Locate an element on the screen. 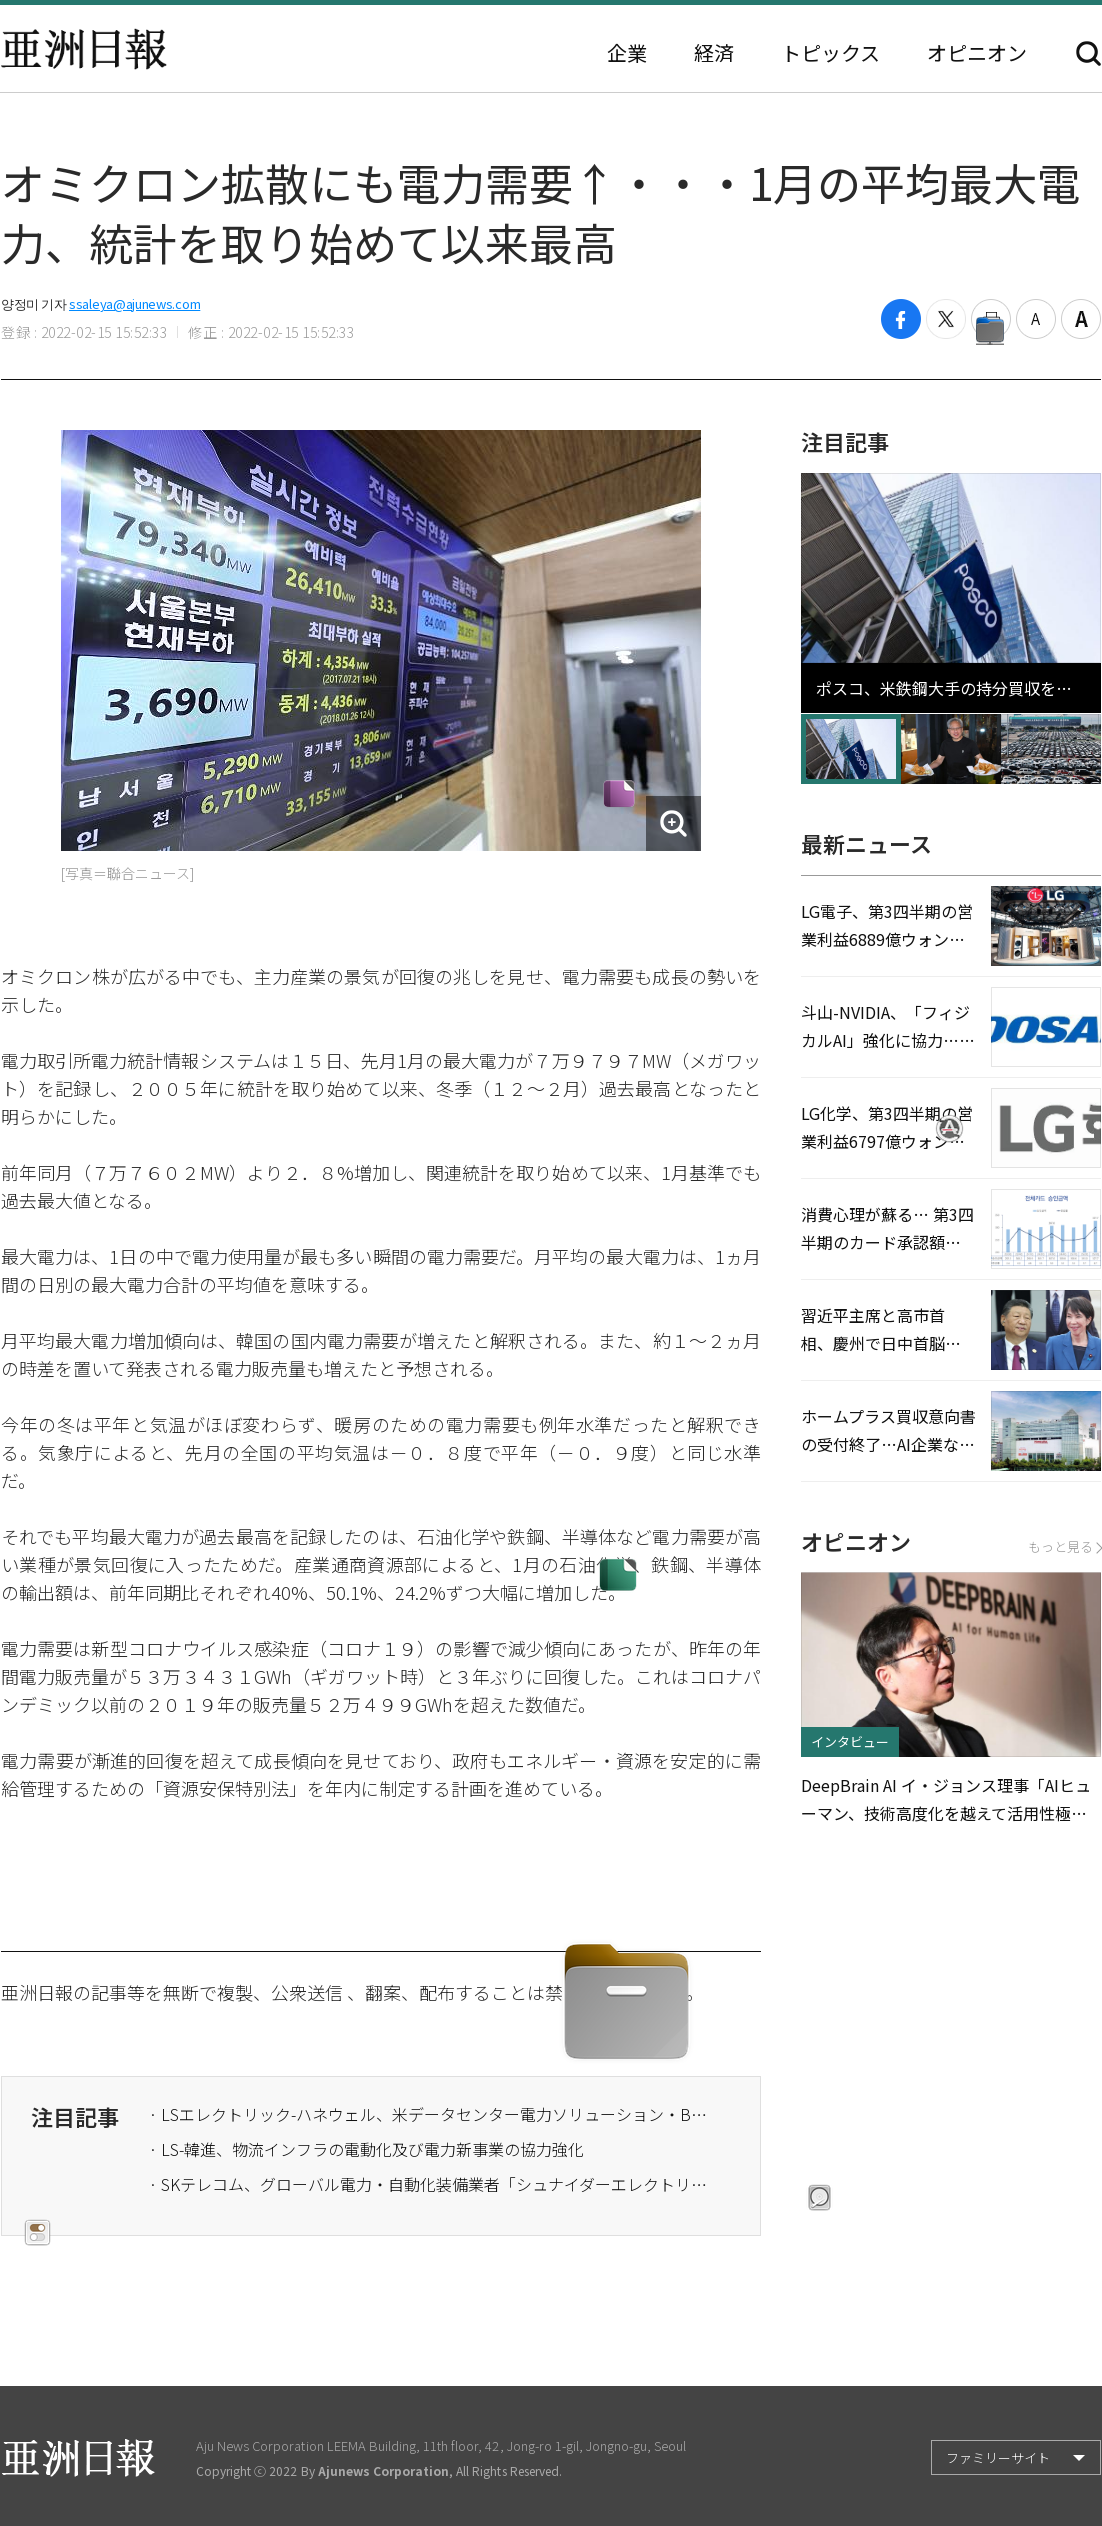  access a remote or network folder is located at coordinates (990, 331).